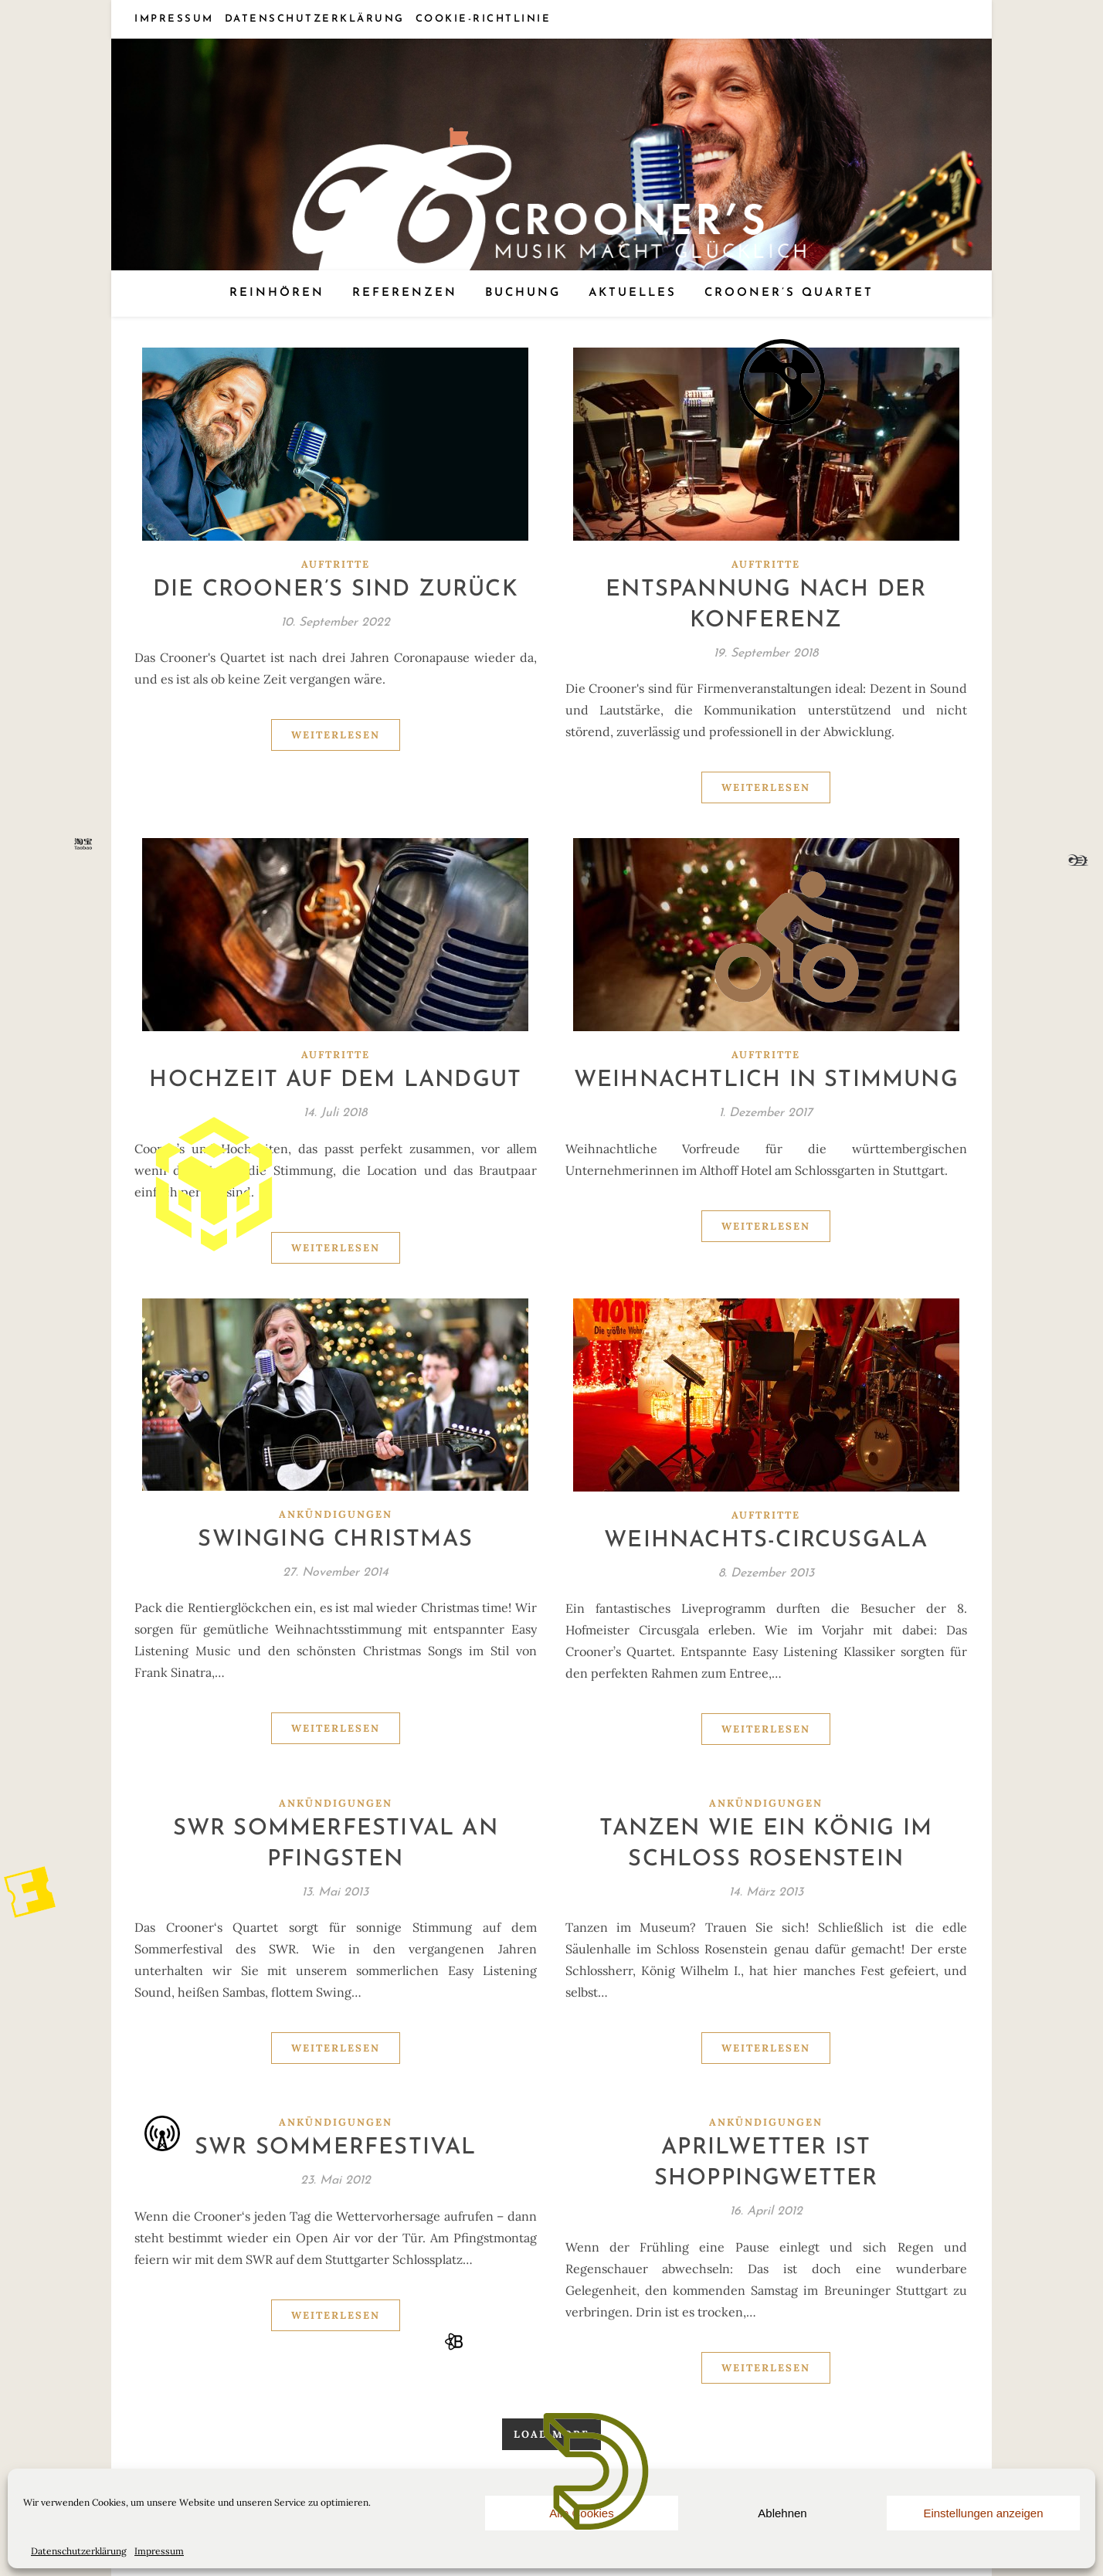 The height and width of the screenshot is (2576, 1103). Describe the element at coordinates (459, 137) in the screenshot. I see `font awesome brand logo` at that location.